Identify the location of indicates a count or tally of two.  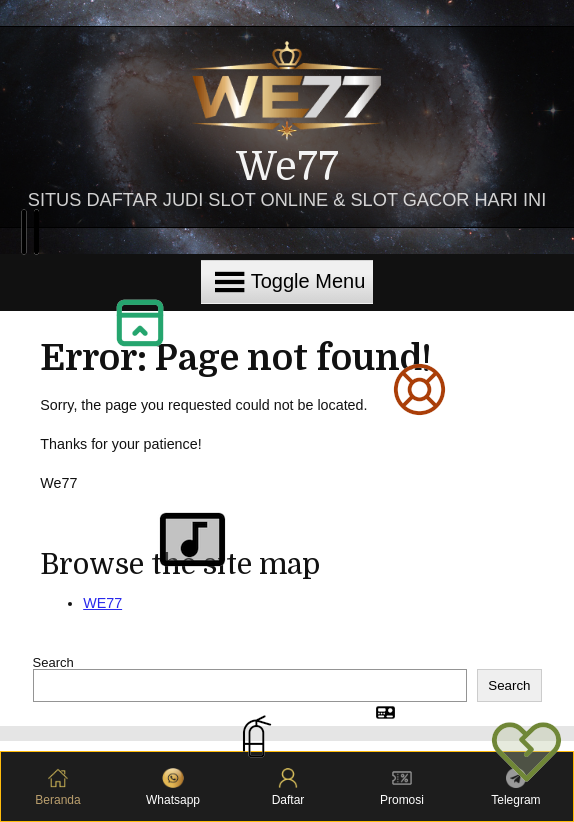
(44, 232).